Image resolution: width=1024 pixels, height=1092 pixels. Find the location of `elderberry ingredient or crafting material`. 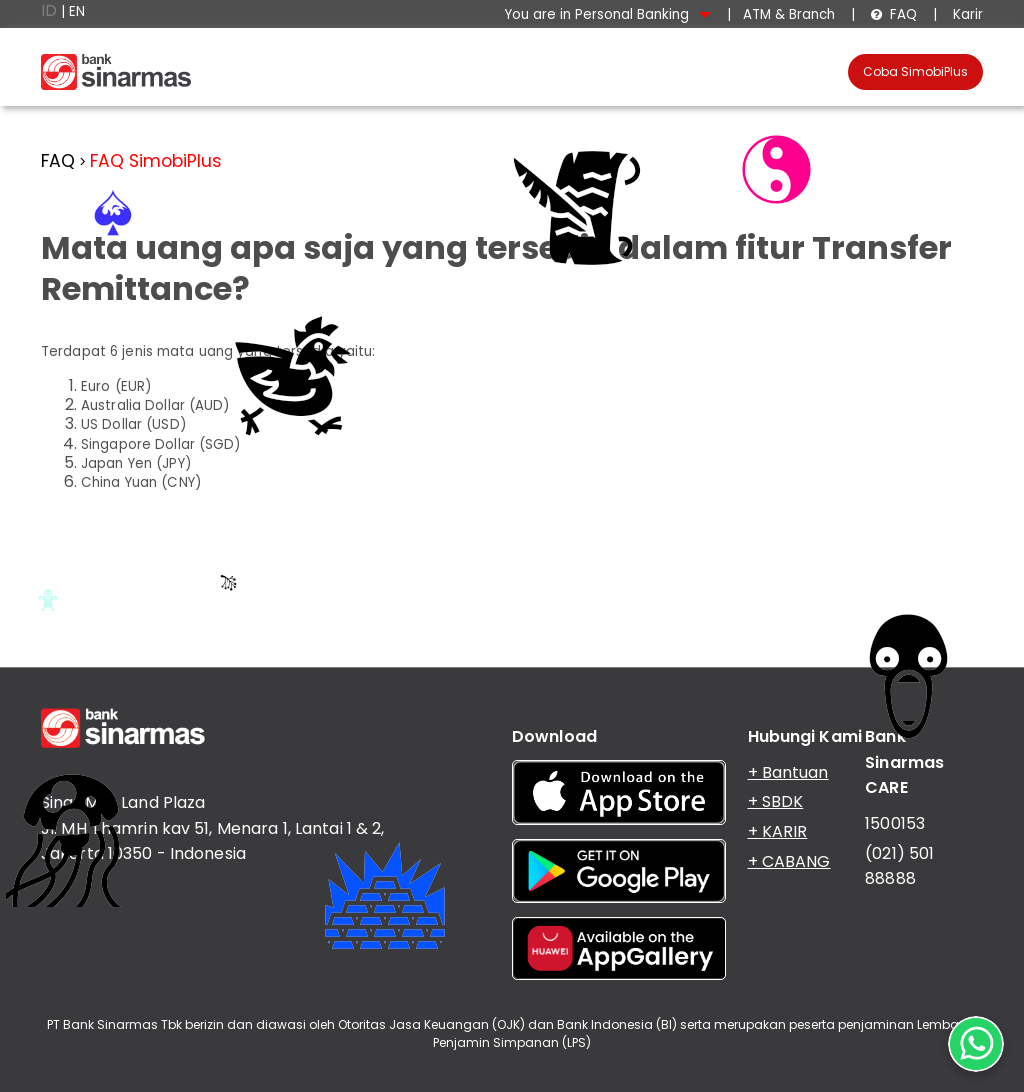

elderberry ingredient or crafting material is located at coordinates (228, 582).